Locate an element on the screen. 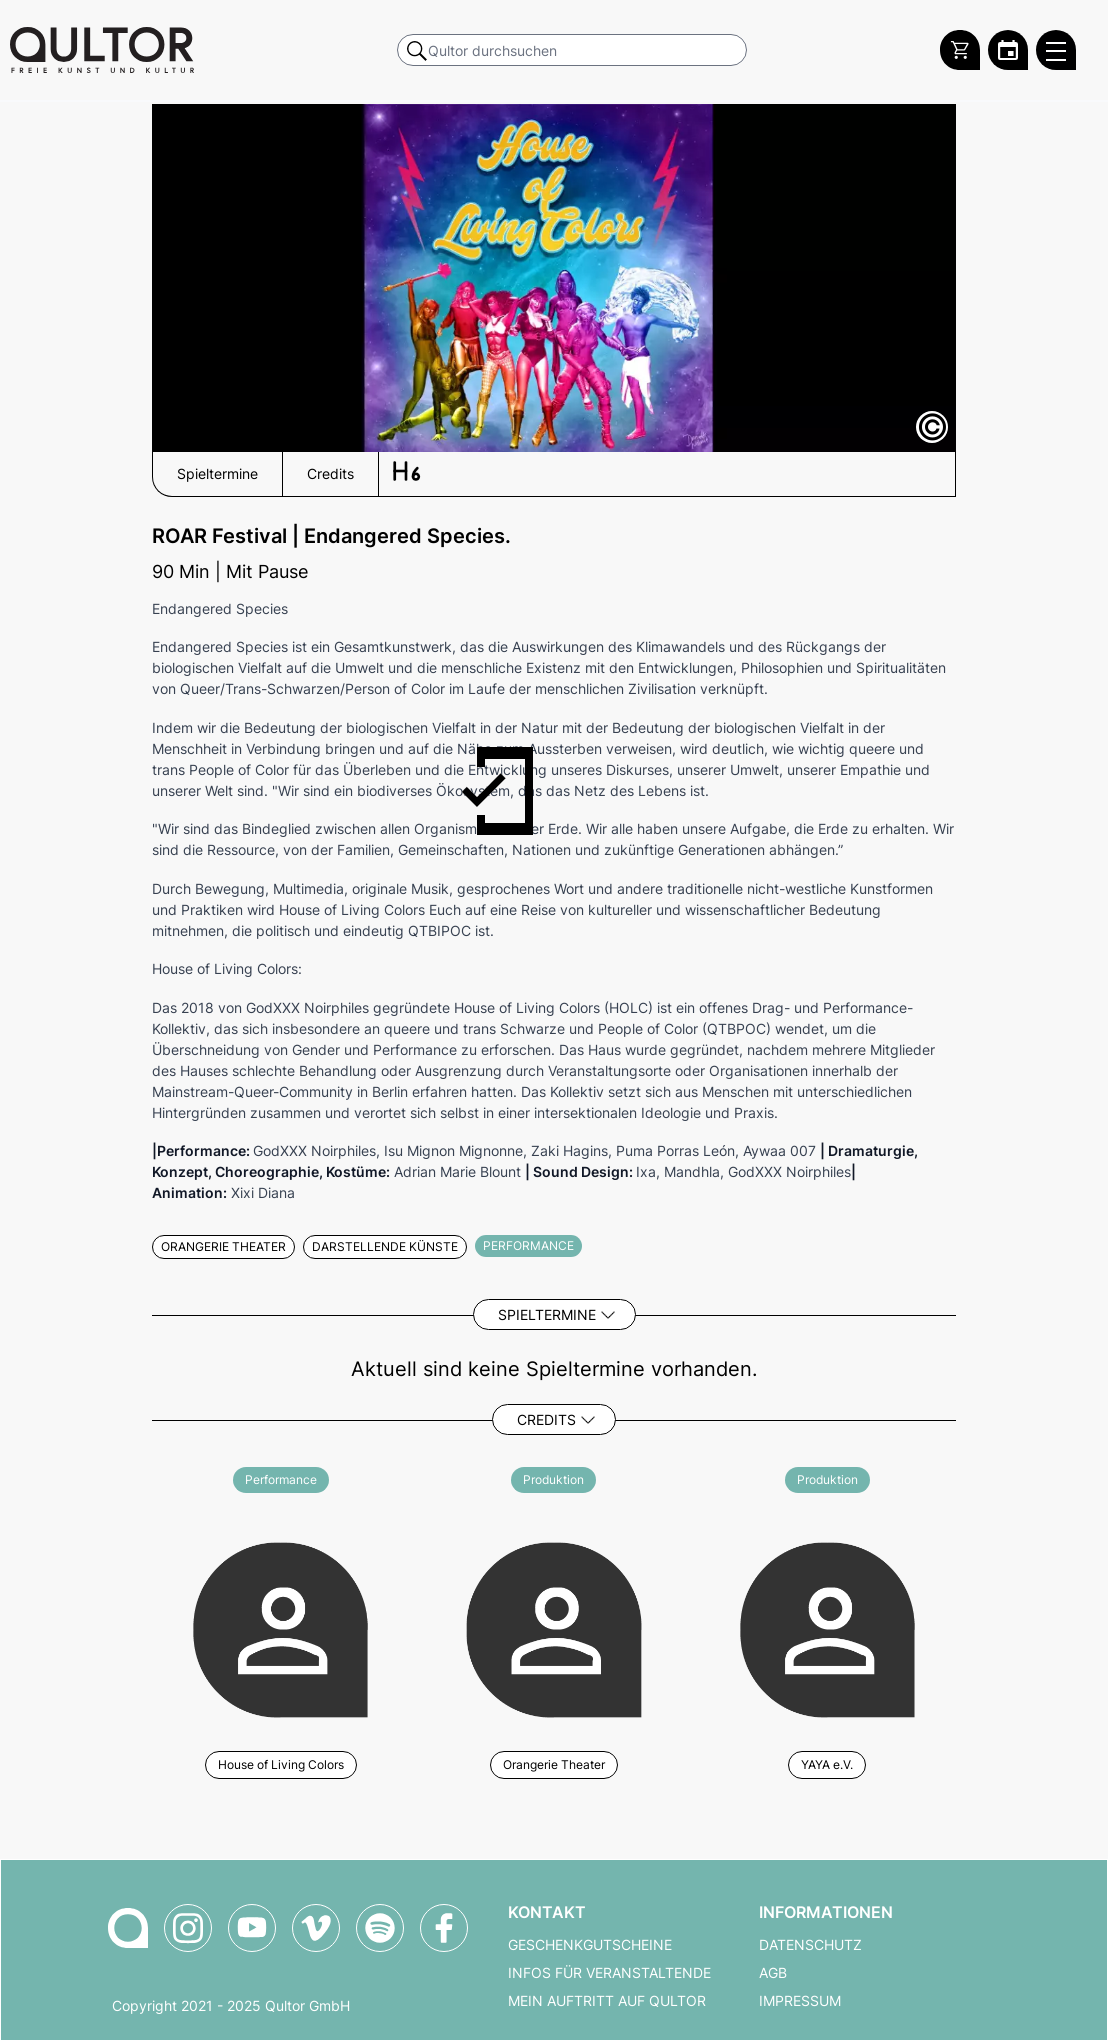 The image size is (1108, 2041). indicates mobile-optimized or responsive content is located at coordinates (497, 791).